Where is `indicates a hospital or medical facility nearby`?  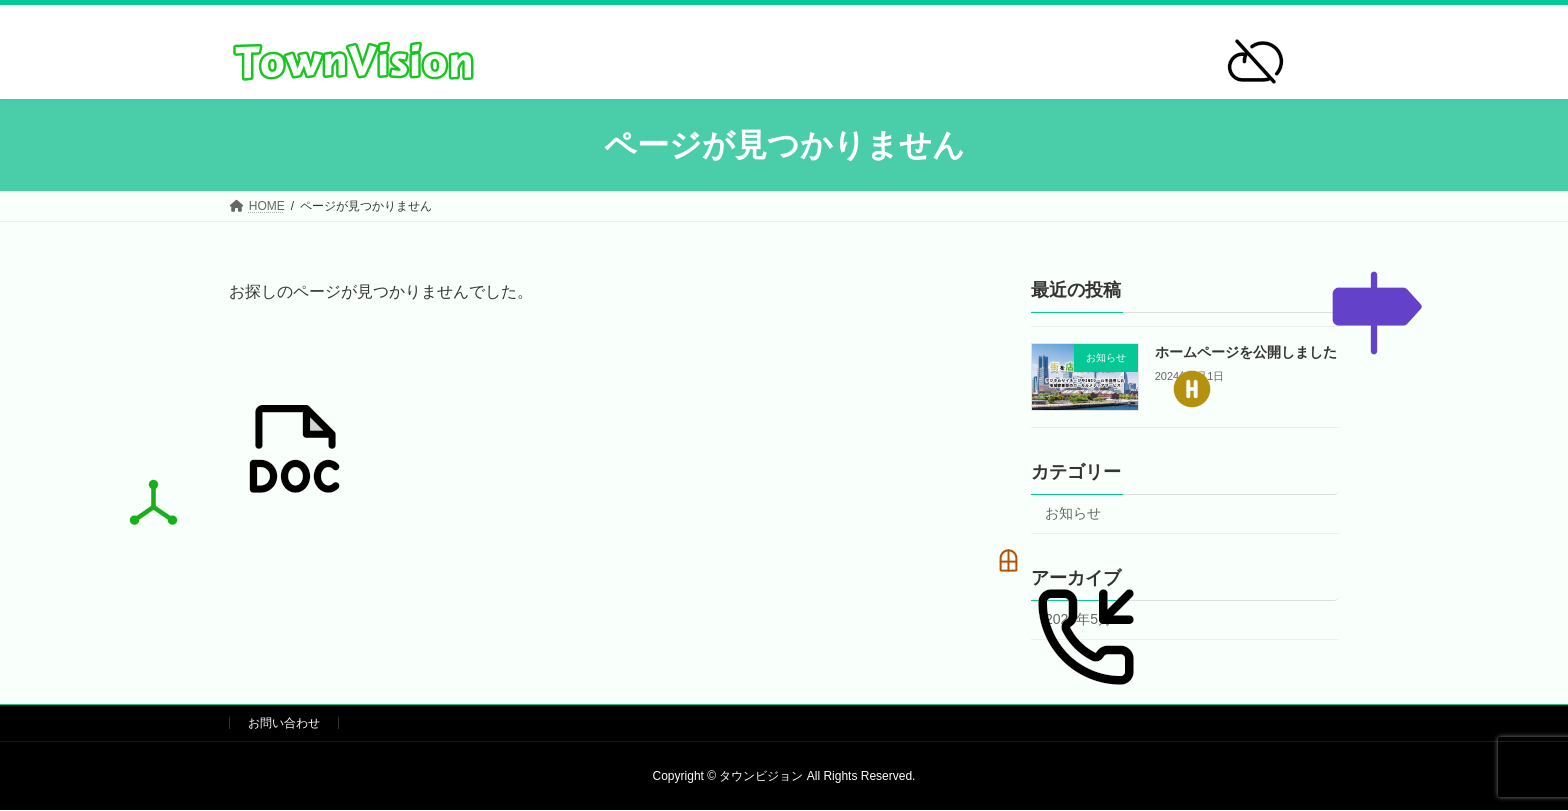 indicates a hospital or medical facility nearby is located at coordinates (1192, 389).